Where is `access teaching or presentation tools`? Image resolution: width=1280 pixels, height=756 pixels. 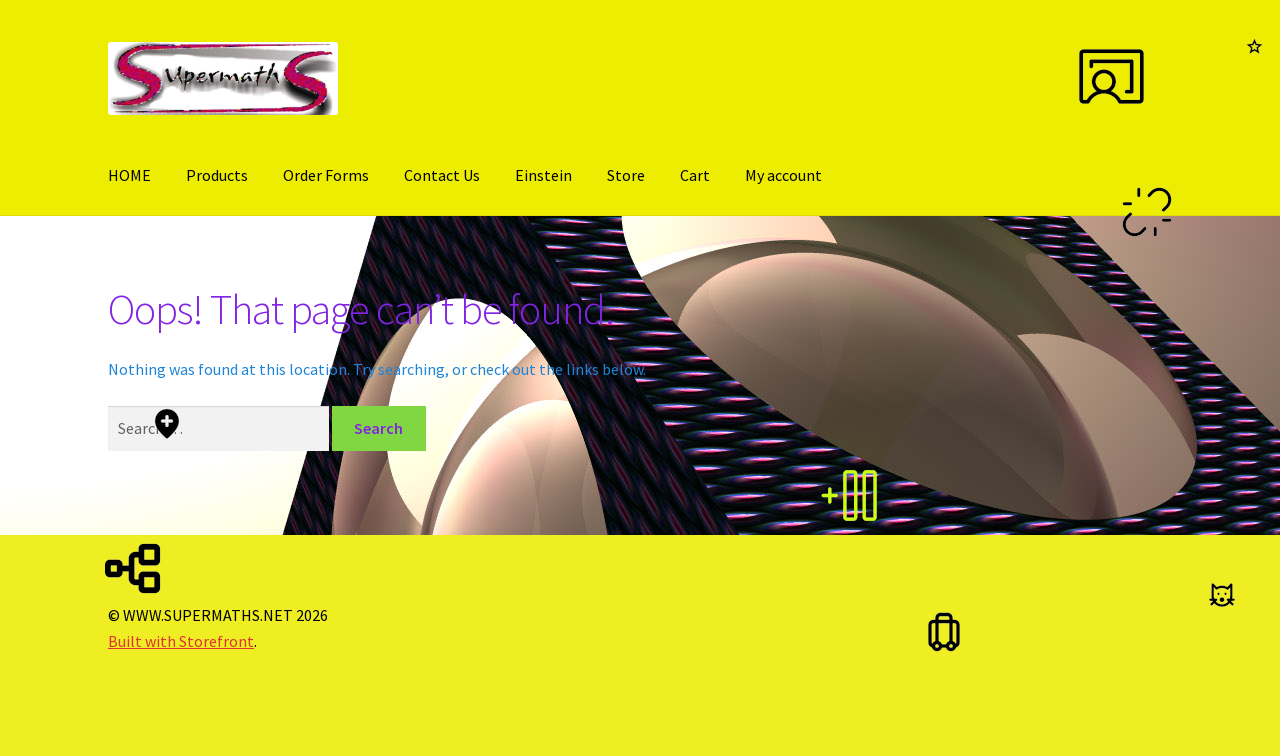
access teaching or presentation tools is located at coordinates (1111, 76).